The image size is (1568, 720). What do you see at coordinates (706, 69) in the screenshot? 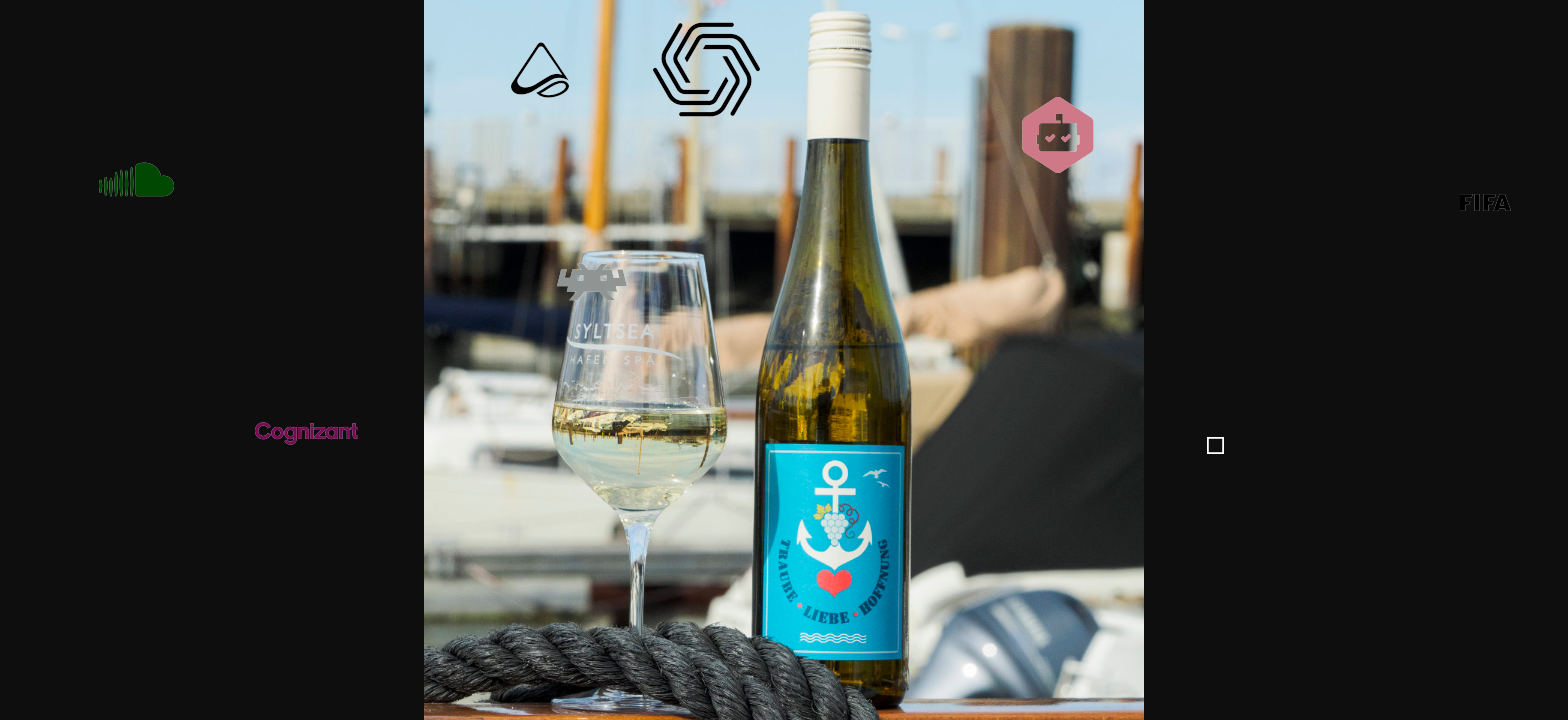
I see `plume app or service logo` at bounding box center [706, 69].